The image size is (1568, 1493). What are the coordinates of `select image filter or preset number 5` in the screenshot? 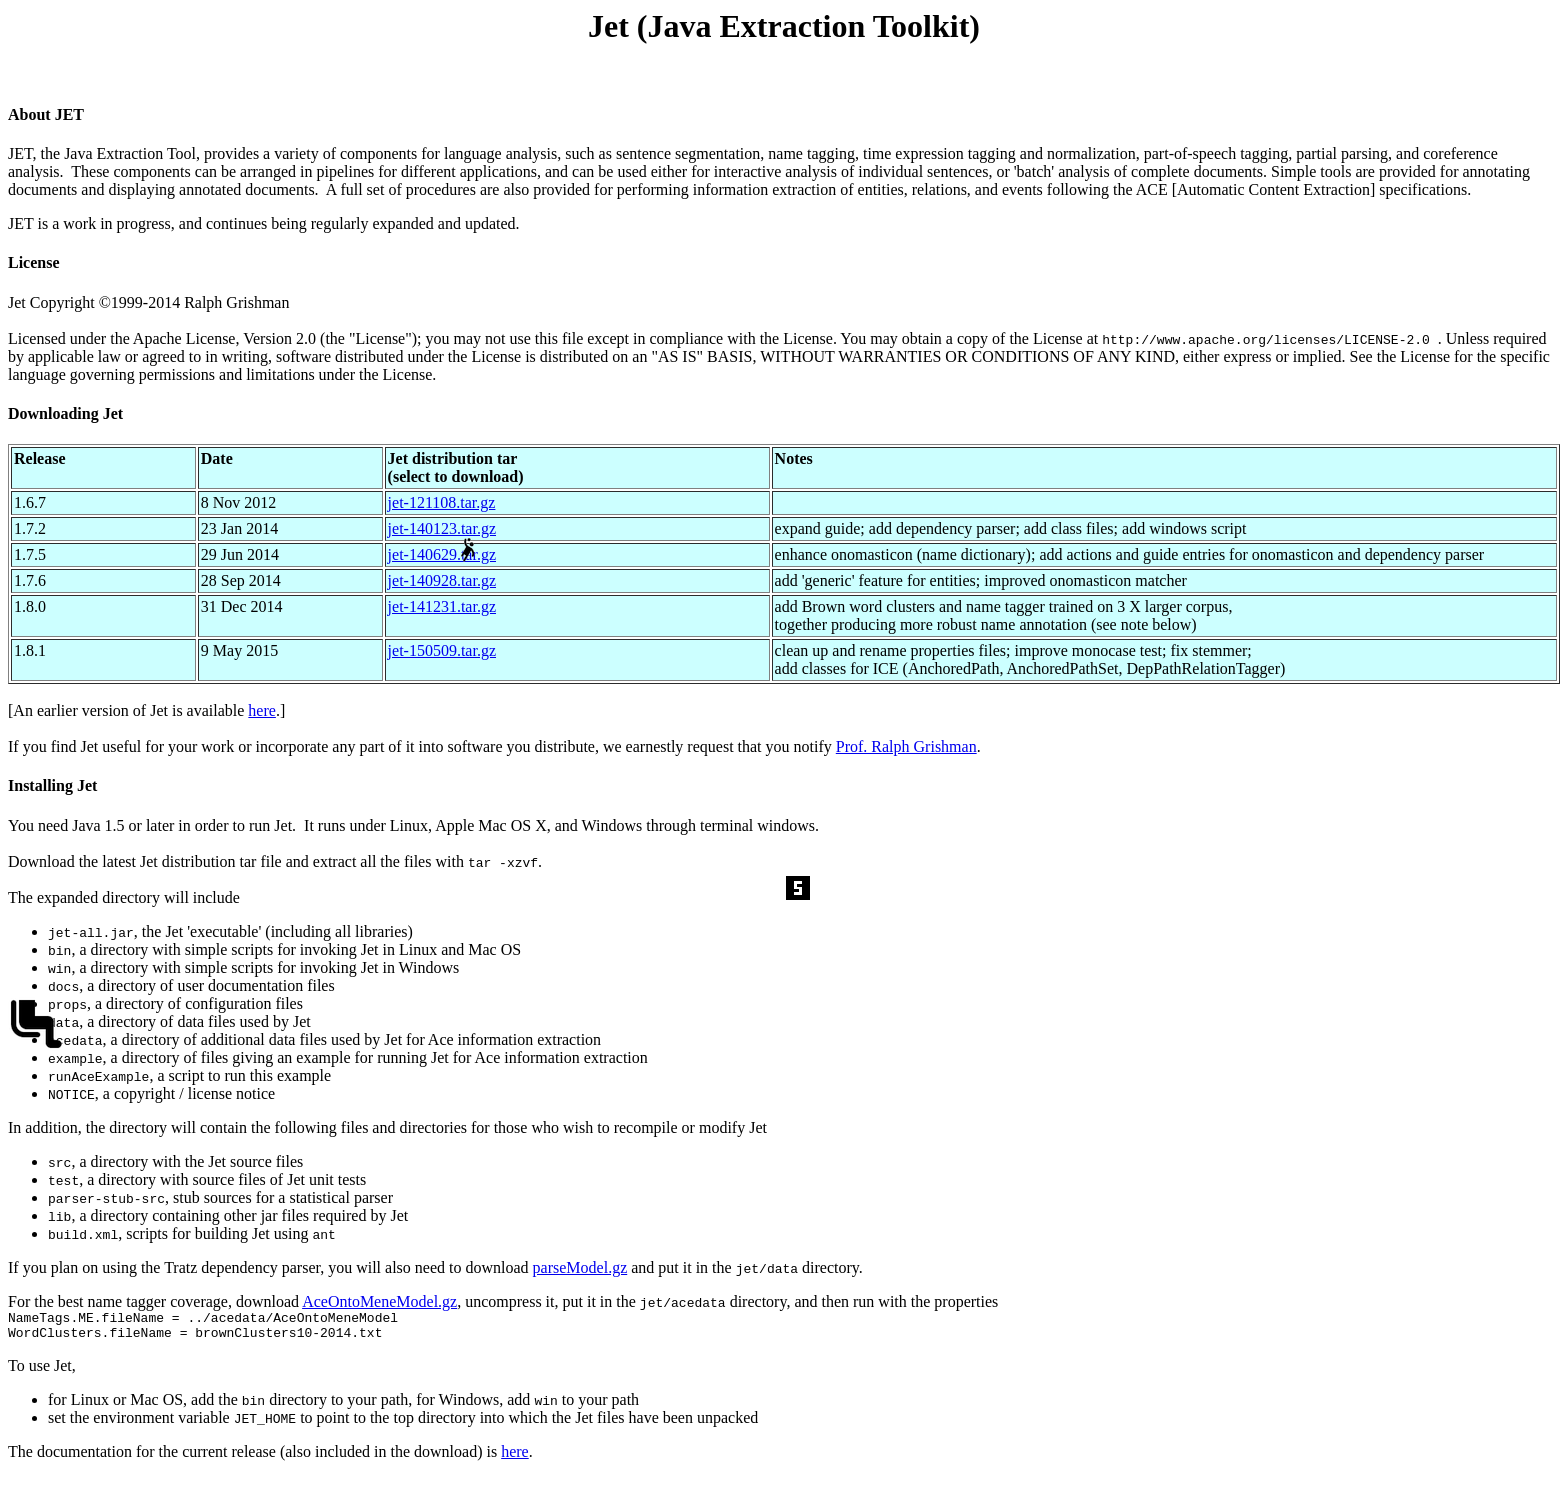 It's located at (798, 888).